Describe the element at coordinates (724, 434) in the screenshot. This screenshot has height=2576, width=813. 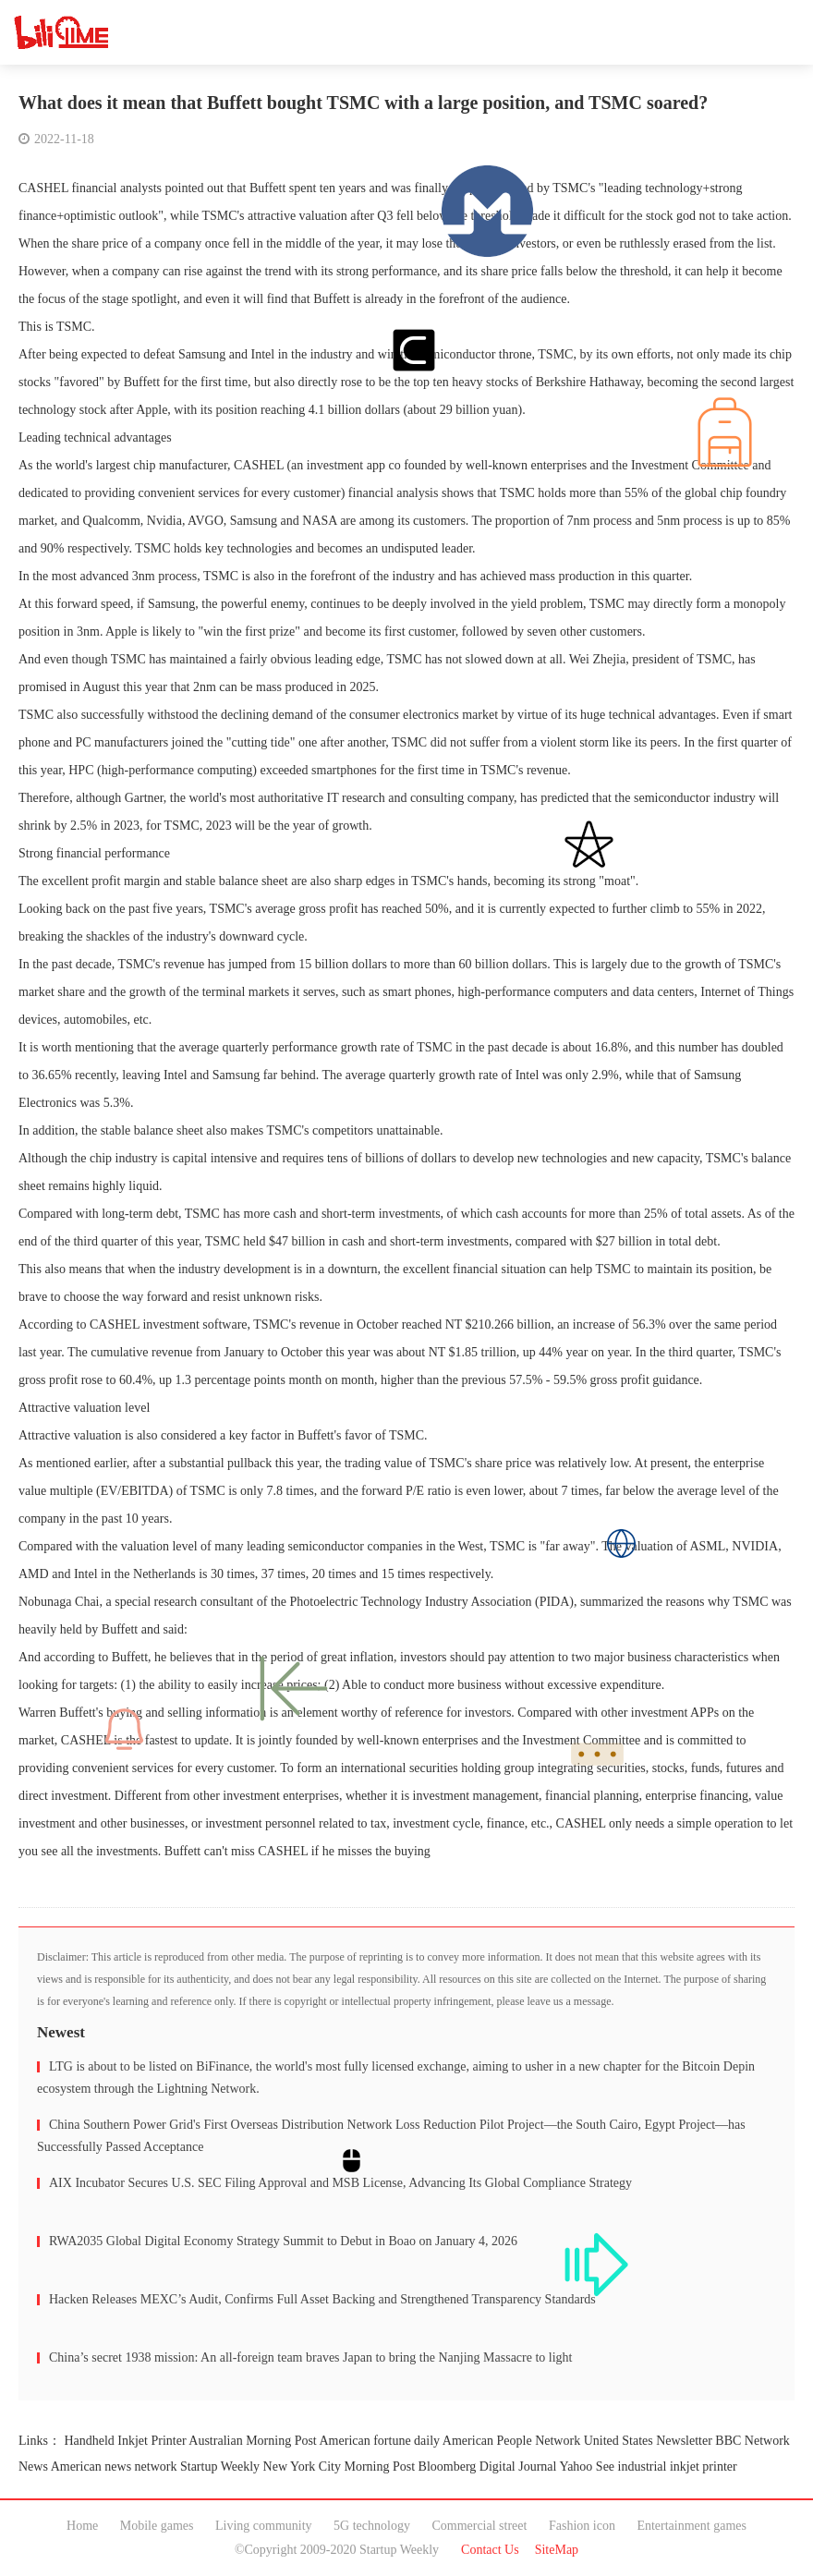
I see `access your inventory or storage` at that location.